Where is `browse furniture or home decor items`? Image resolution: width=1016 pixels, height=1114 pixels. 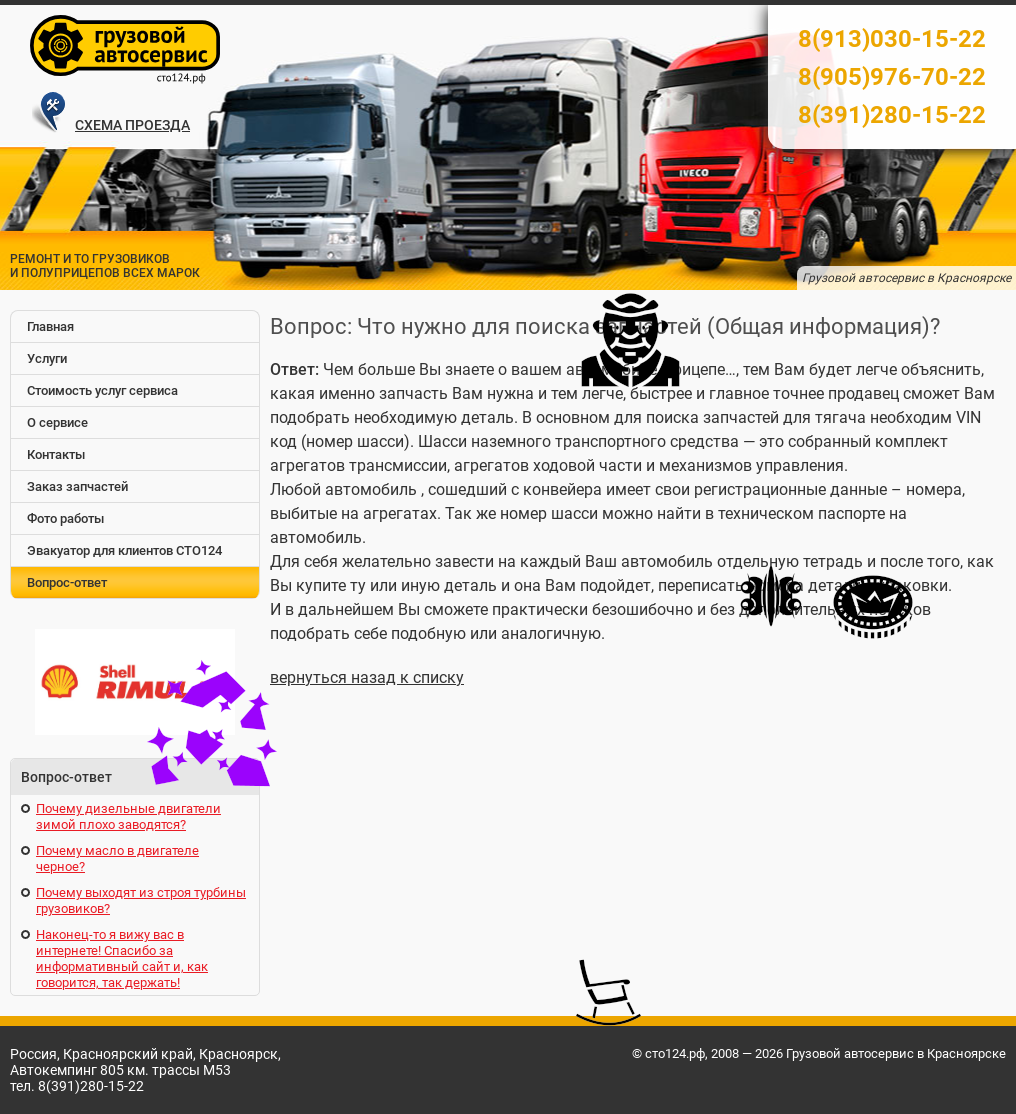 browse furniture or home decor items is located at coordinates (608, 992).